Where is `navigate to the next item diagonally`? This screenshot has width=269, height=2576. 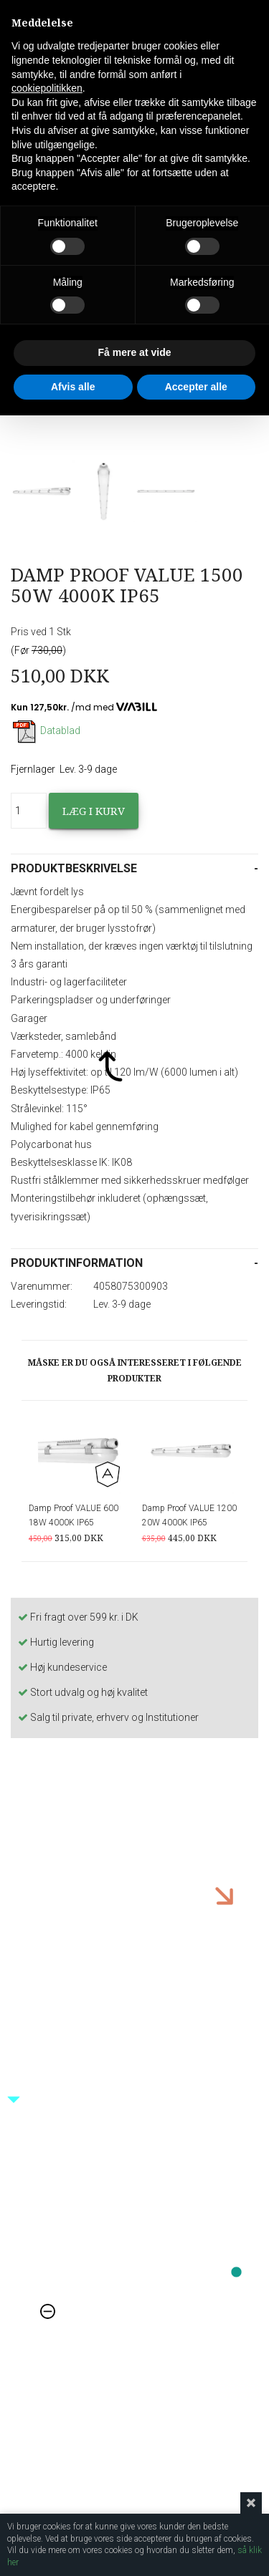
navigate to the next item diagonally is located at coordinates (224, 1896).